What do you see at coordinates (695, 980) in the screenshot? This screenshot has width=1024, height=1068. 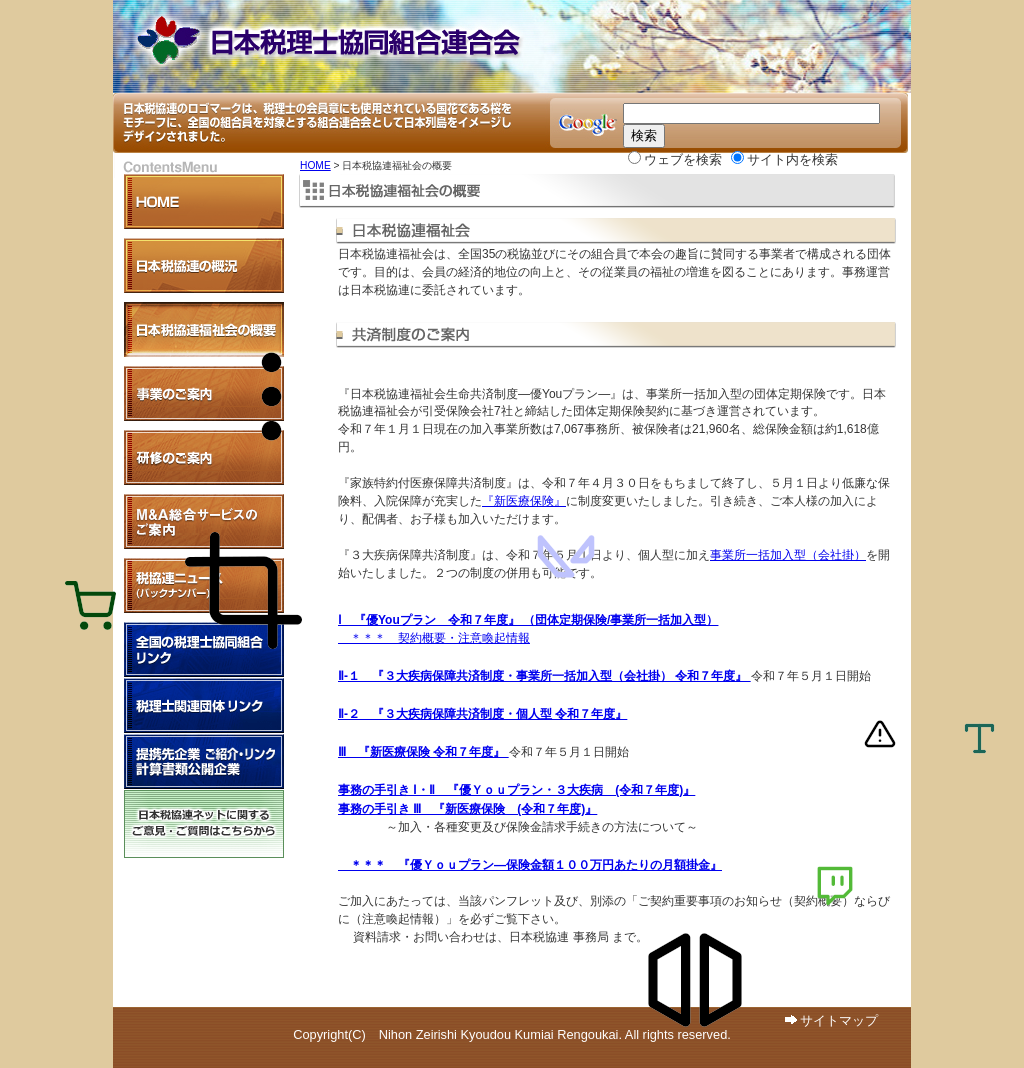 I see `MetaBrainz logo` at bounding box center [695, 980].